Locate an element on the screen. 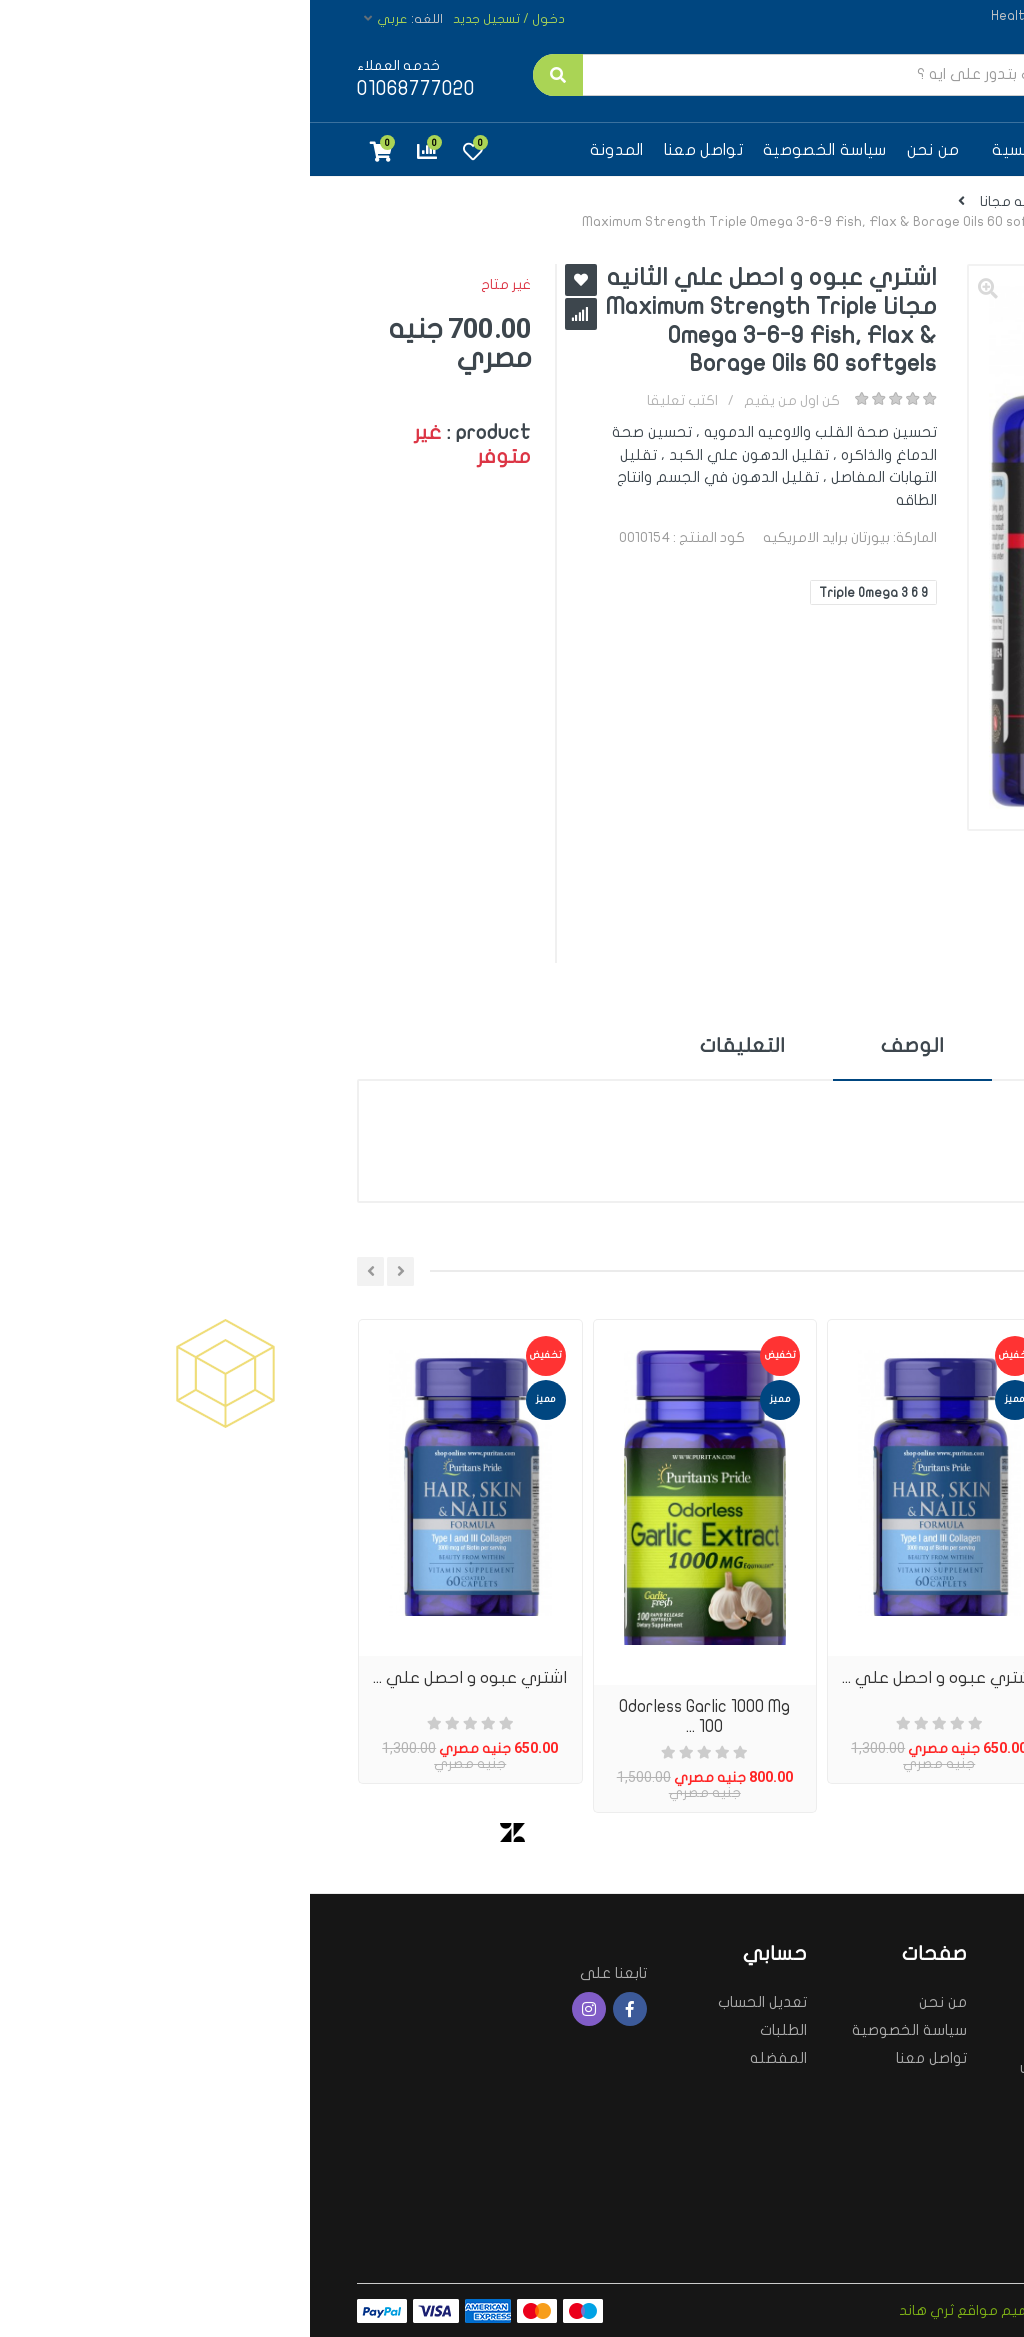 Image resolution: width=1024 pixels, height=2337 pixels. open Apache NetBeans IDE is located at coordinates (225, 1373).